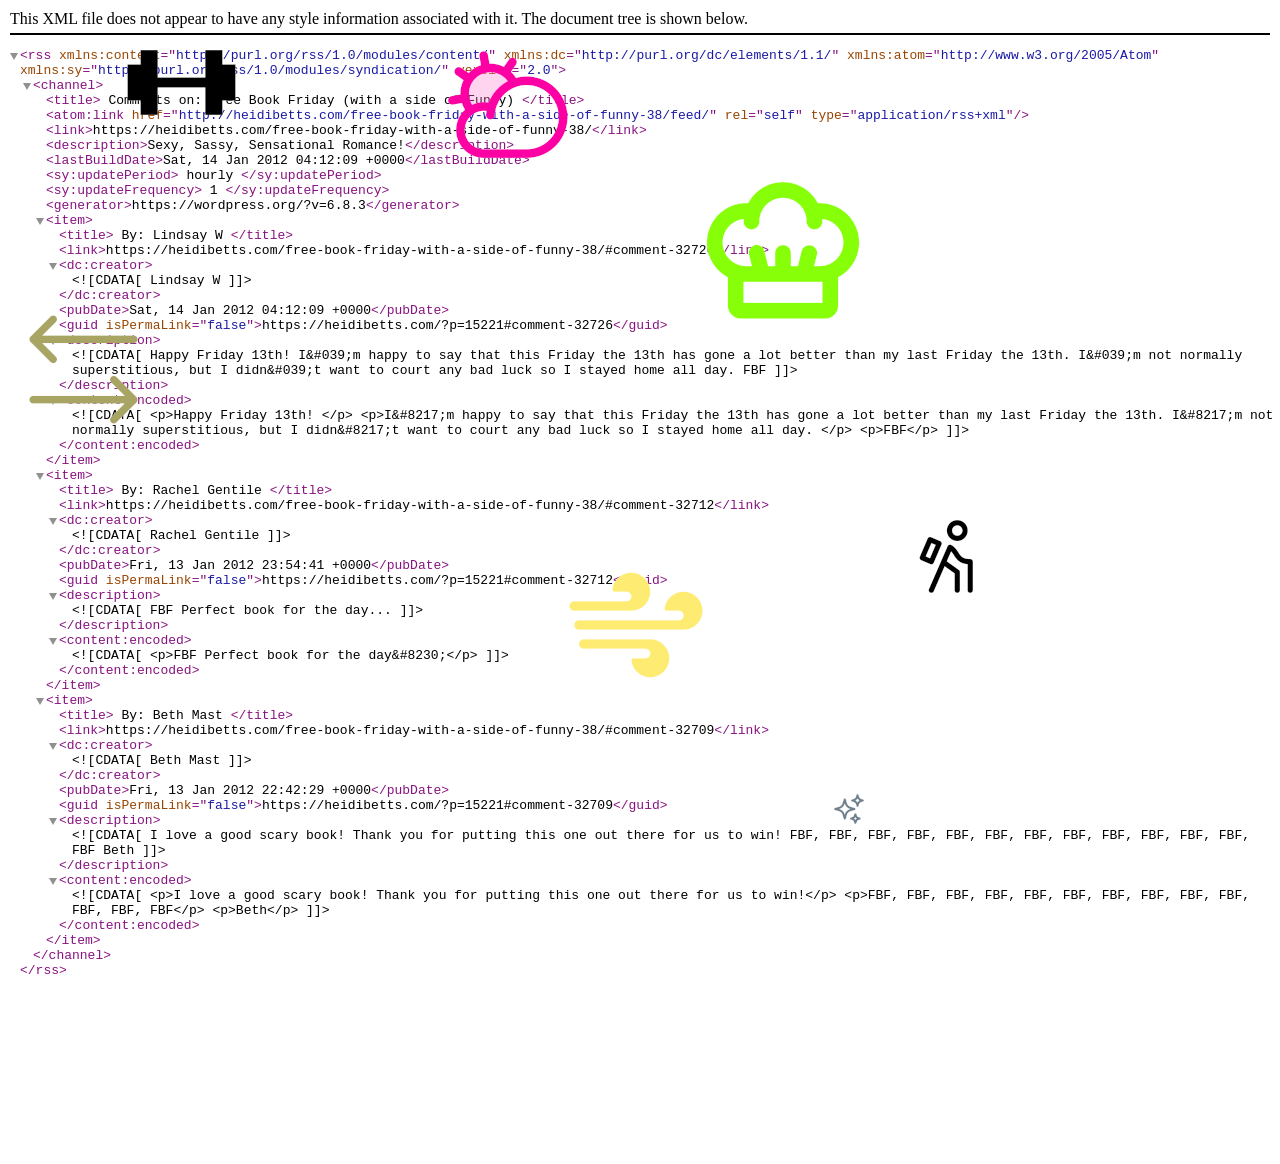 The height and width of the screenshot is (1164, 1280). Describe the element at coordinates (849, 809) in the screenshot. I see `indicates new or AI-generated content` at that location.